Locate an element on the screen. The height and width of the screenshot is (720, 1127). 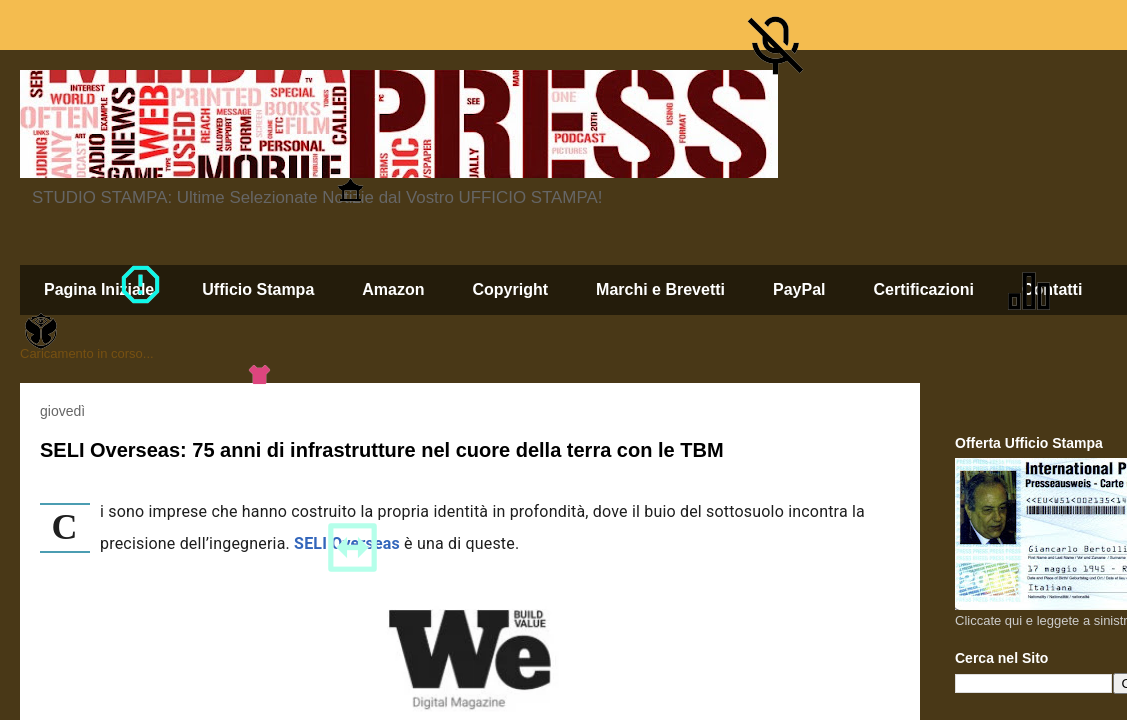
browse clothing or apparel products is located at coordinates (259, 374).